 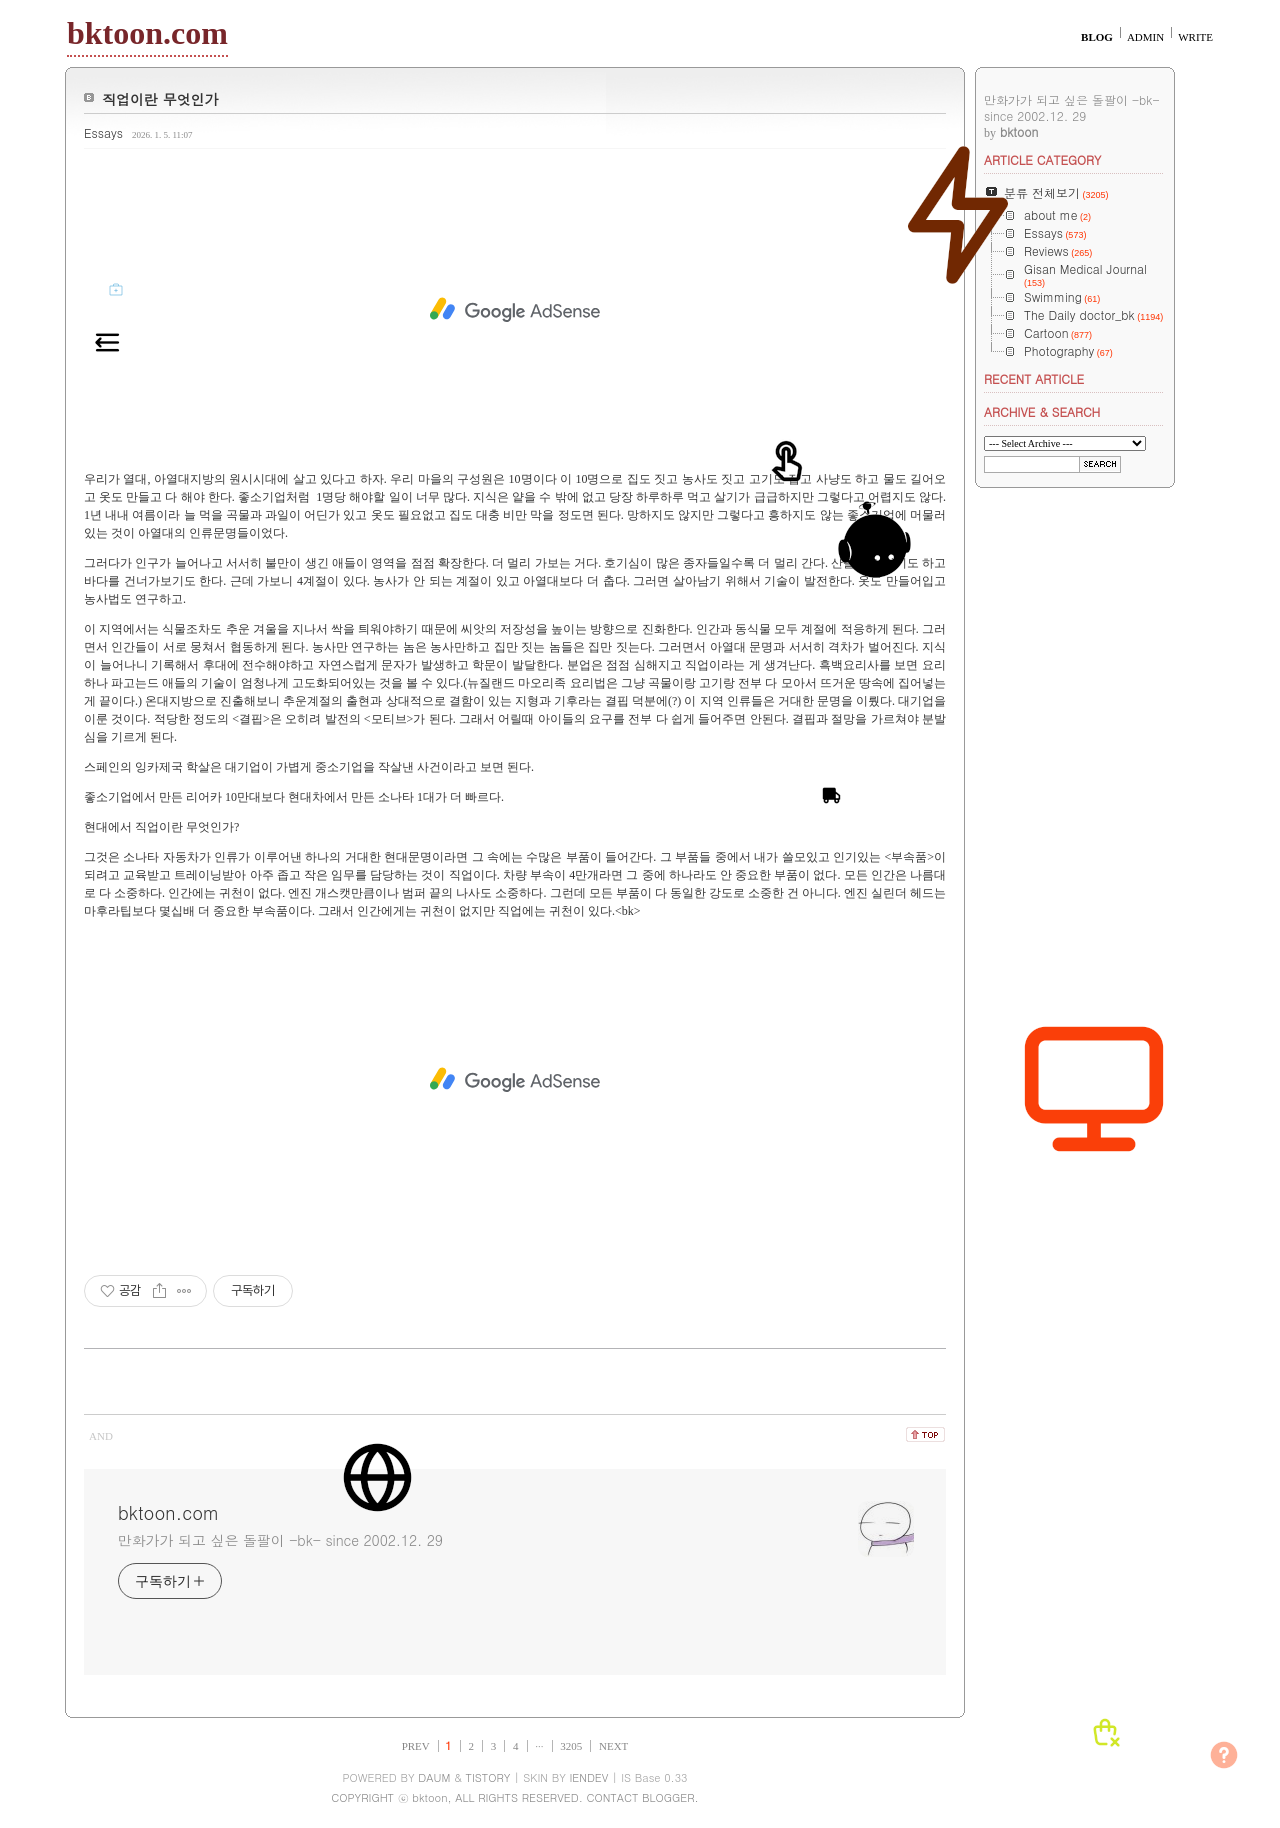 What do you see at coordinates (958, 215) in the screenshot?
I see `toggle flash on camera` at bounding box center [958, 215].